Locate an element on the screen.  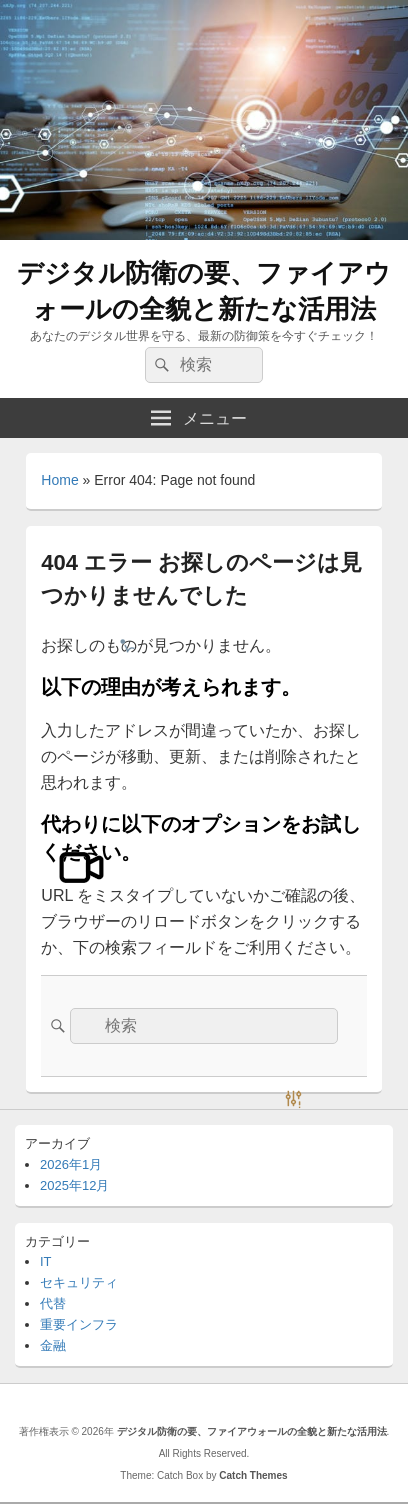
start a video call is located at coordinates (81, 867).